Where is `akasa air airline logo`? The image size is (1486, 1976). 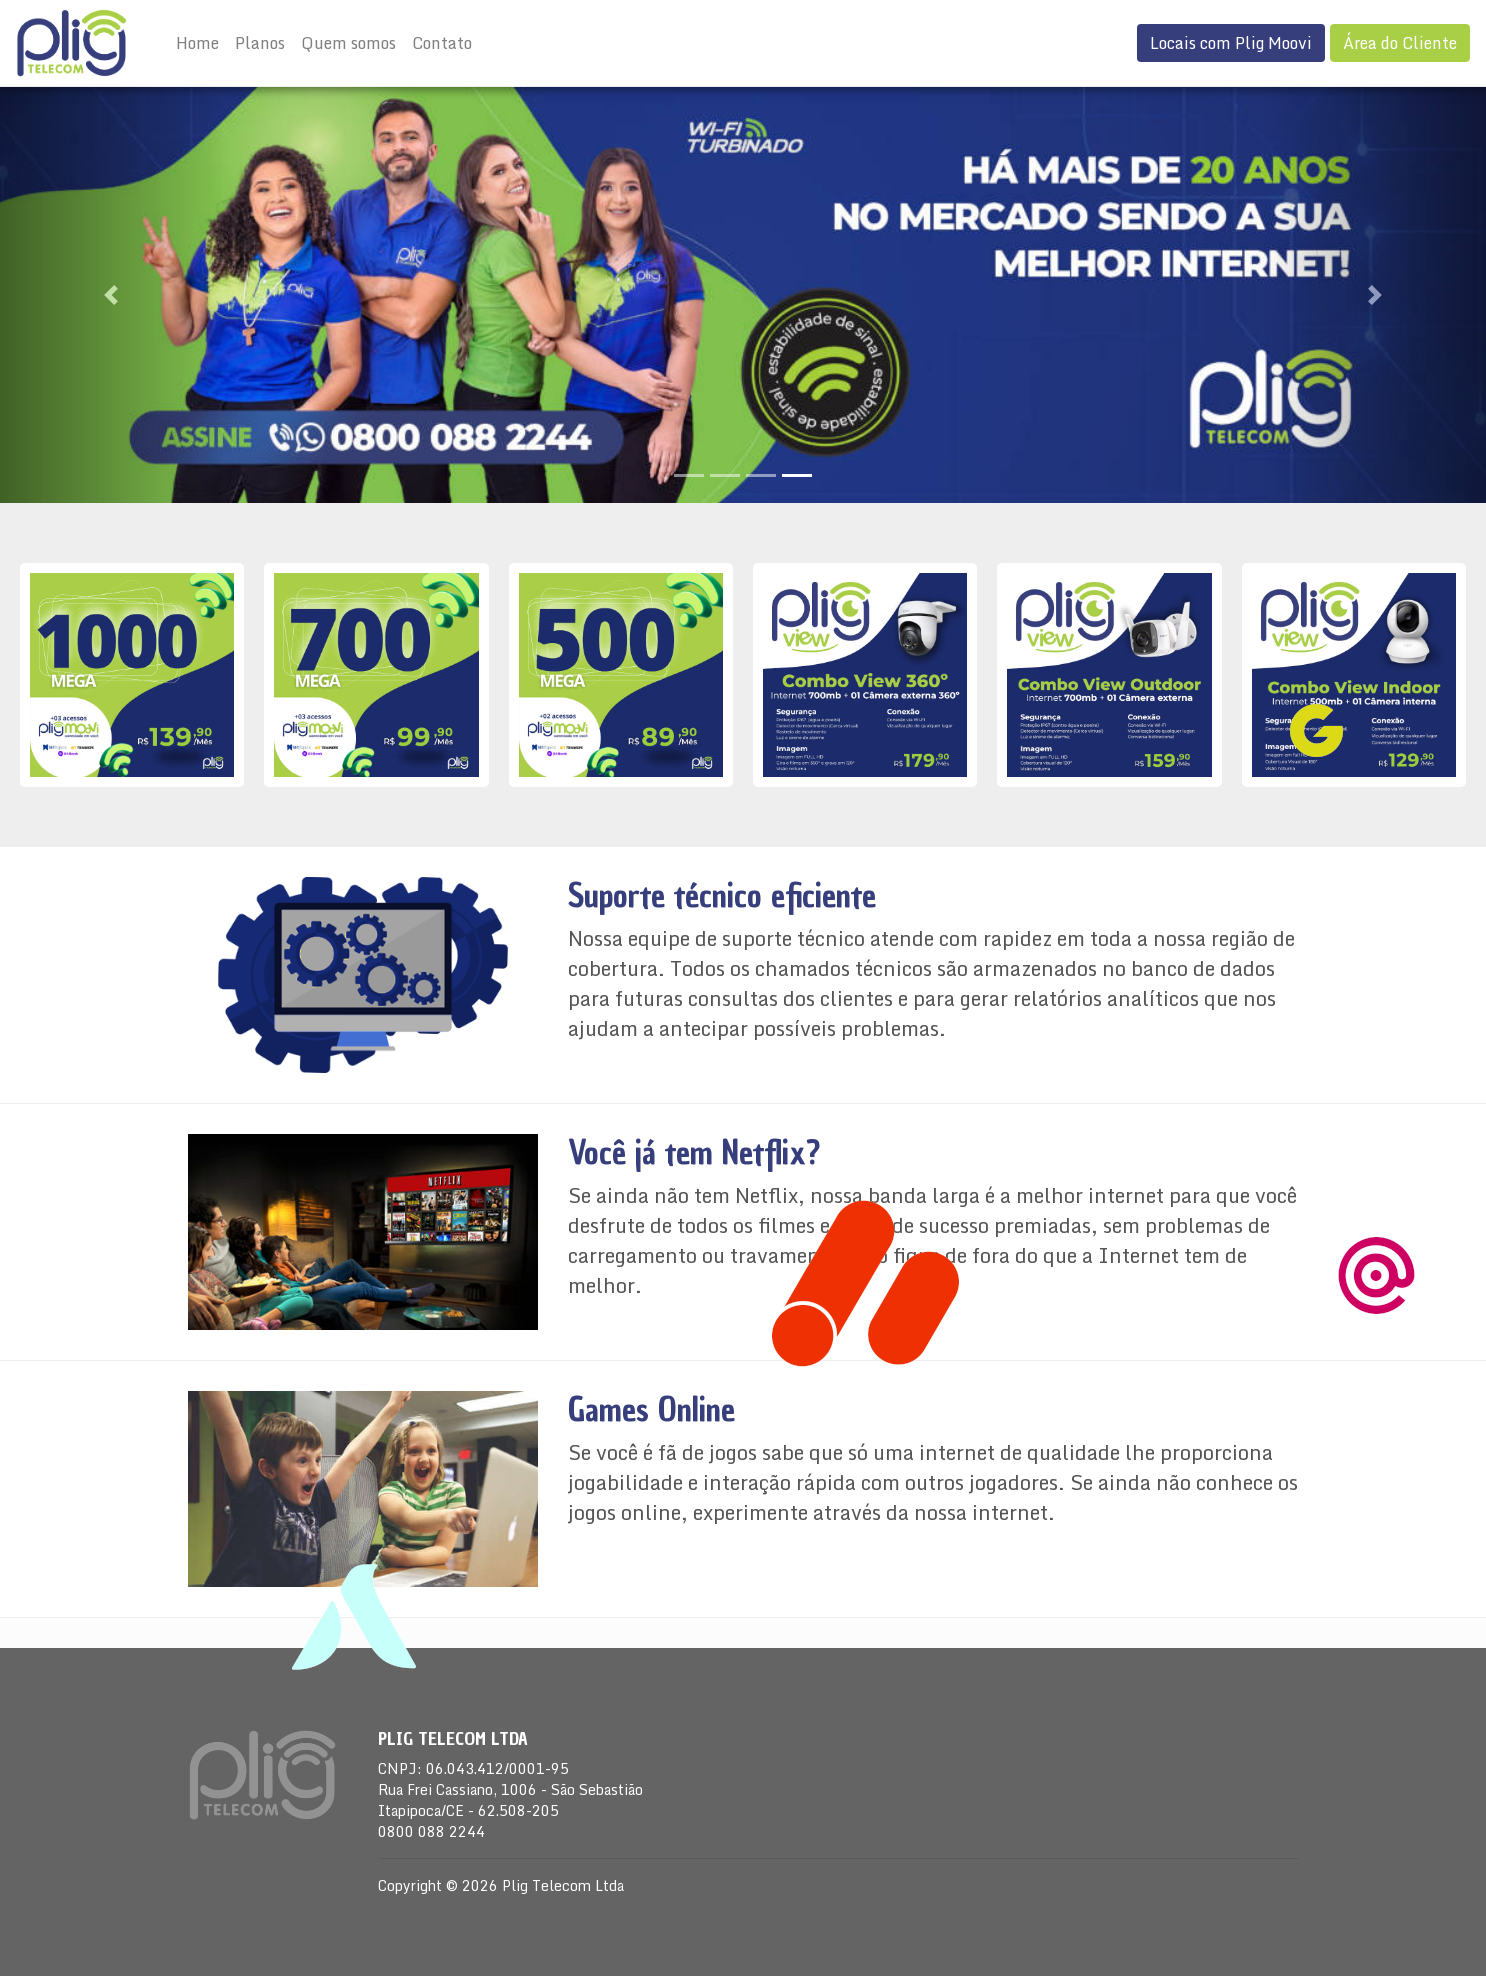
akasa air airline logo is located at coordinates (354, 1617).